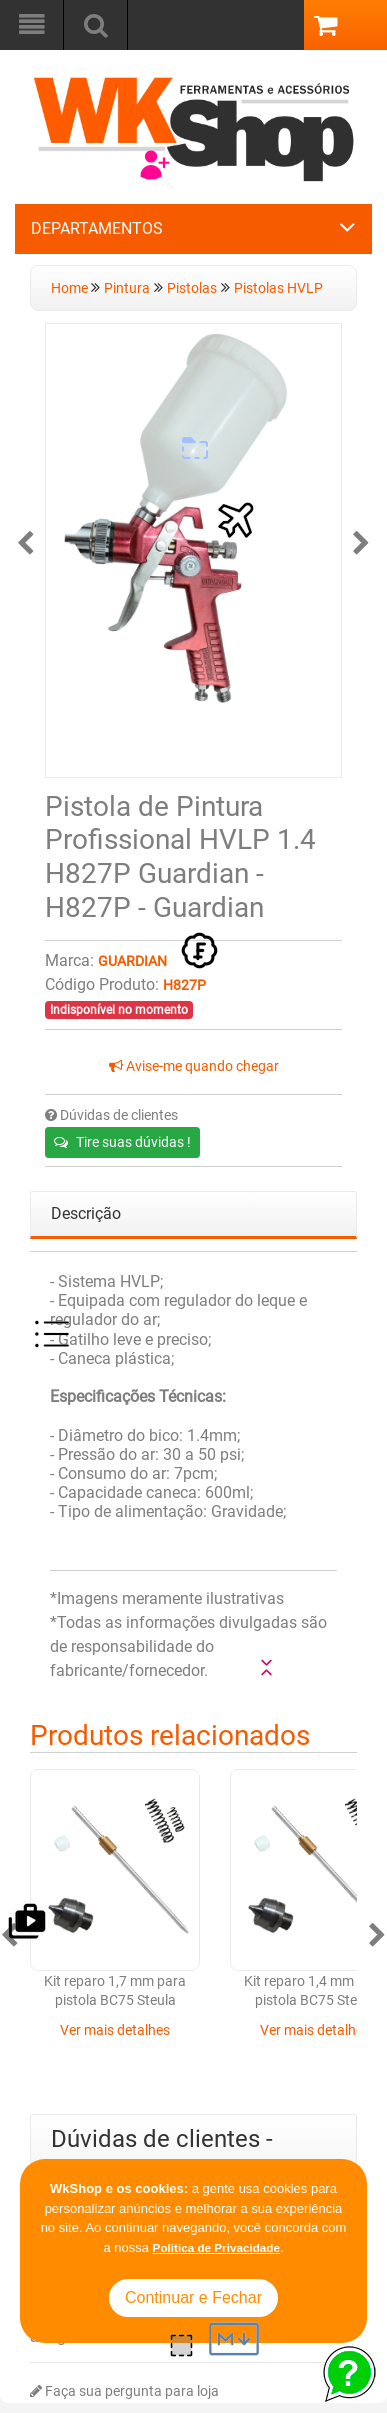  I want to click on format text using markdown, so click(234, 2339).